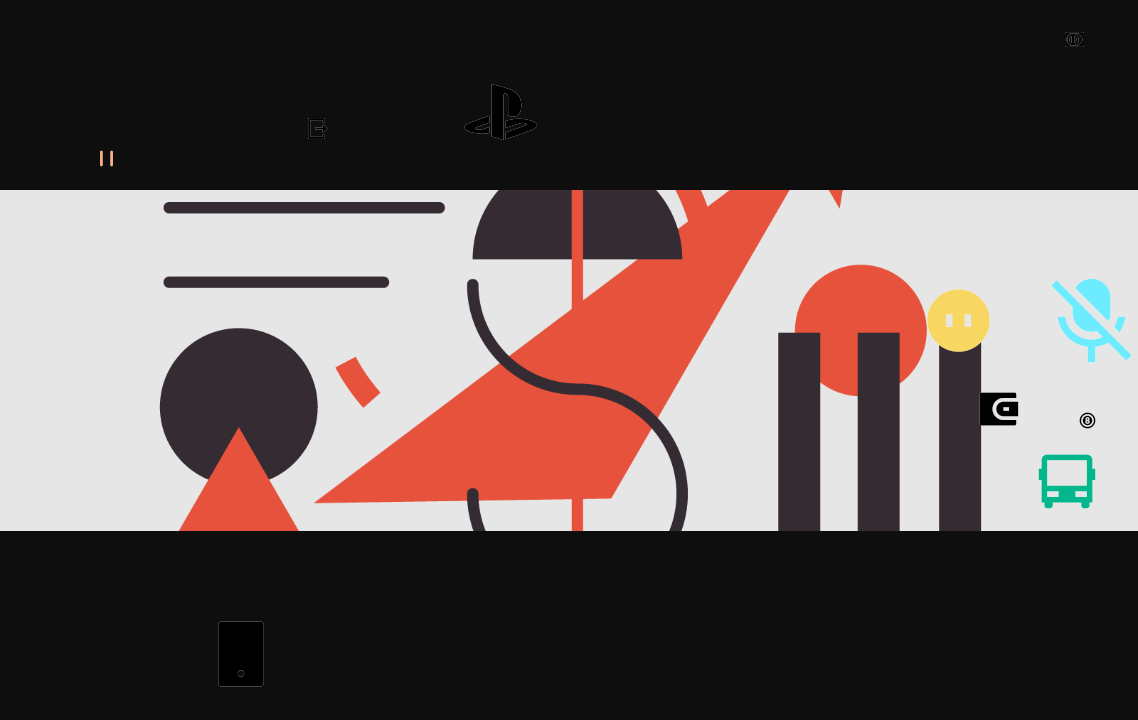 The image size is (1138, 720). Describe the element at coordinates (1067, 480) in the screenshot. I see `view public transit options` at that location.